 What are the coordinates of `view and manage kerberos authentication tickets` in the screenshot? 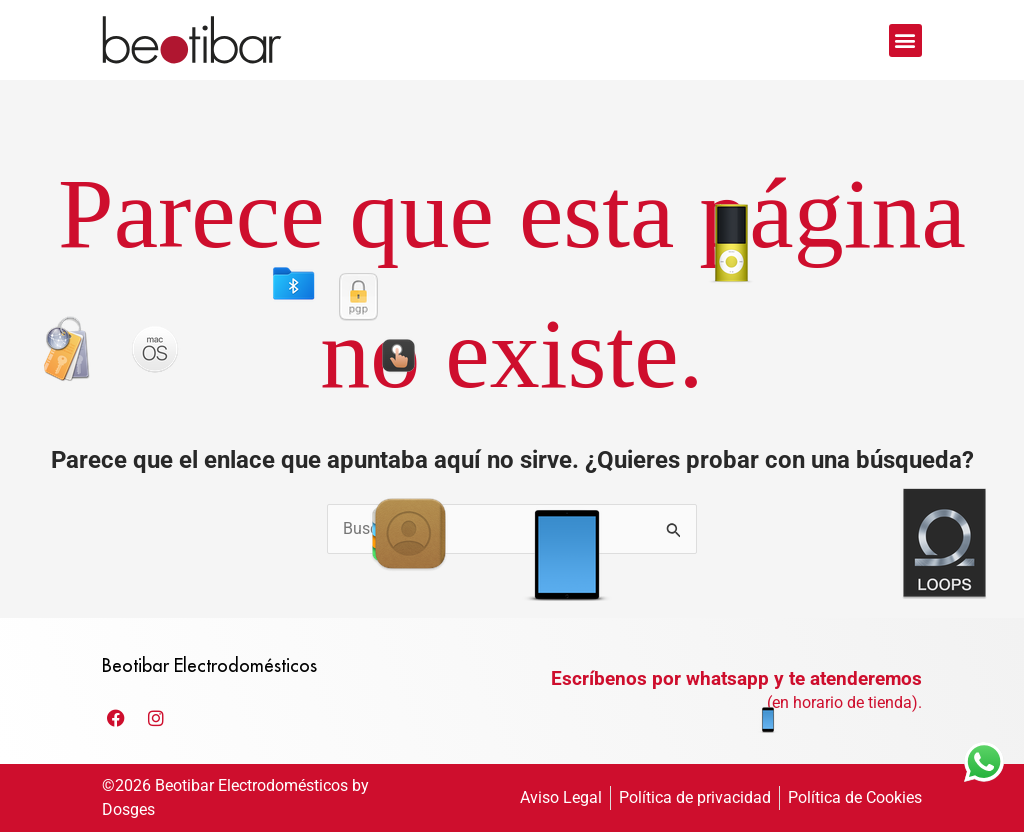 It's located at (67, 349).